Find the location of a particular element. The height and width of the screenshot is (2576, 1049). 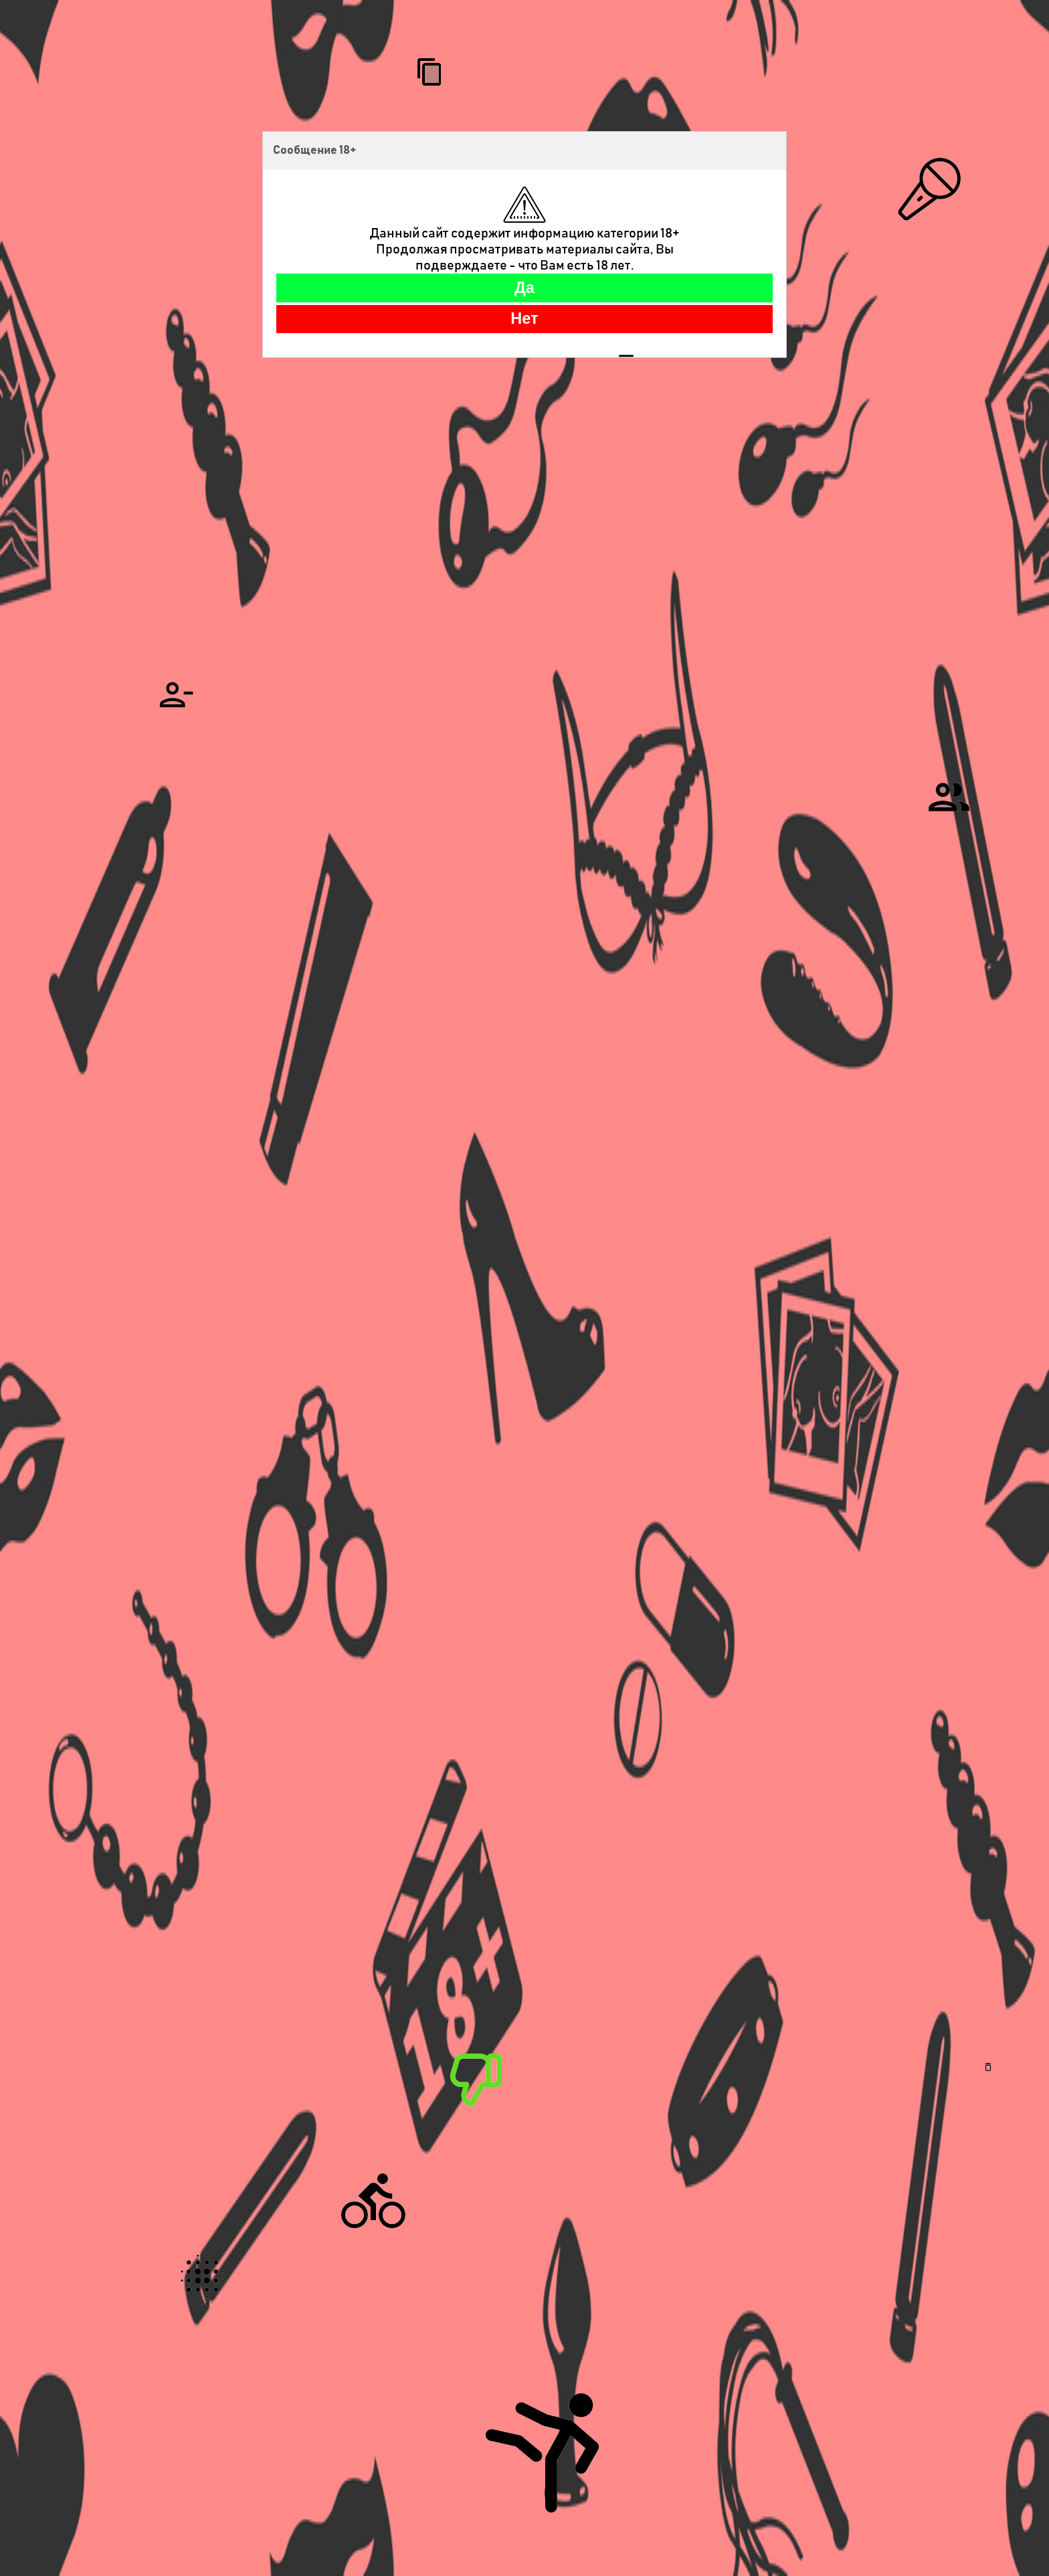

view contacts or people list is located at coordinates (949, 797).